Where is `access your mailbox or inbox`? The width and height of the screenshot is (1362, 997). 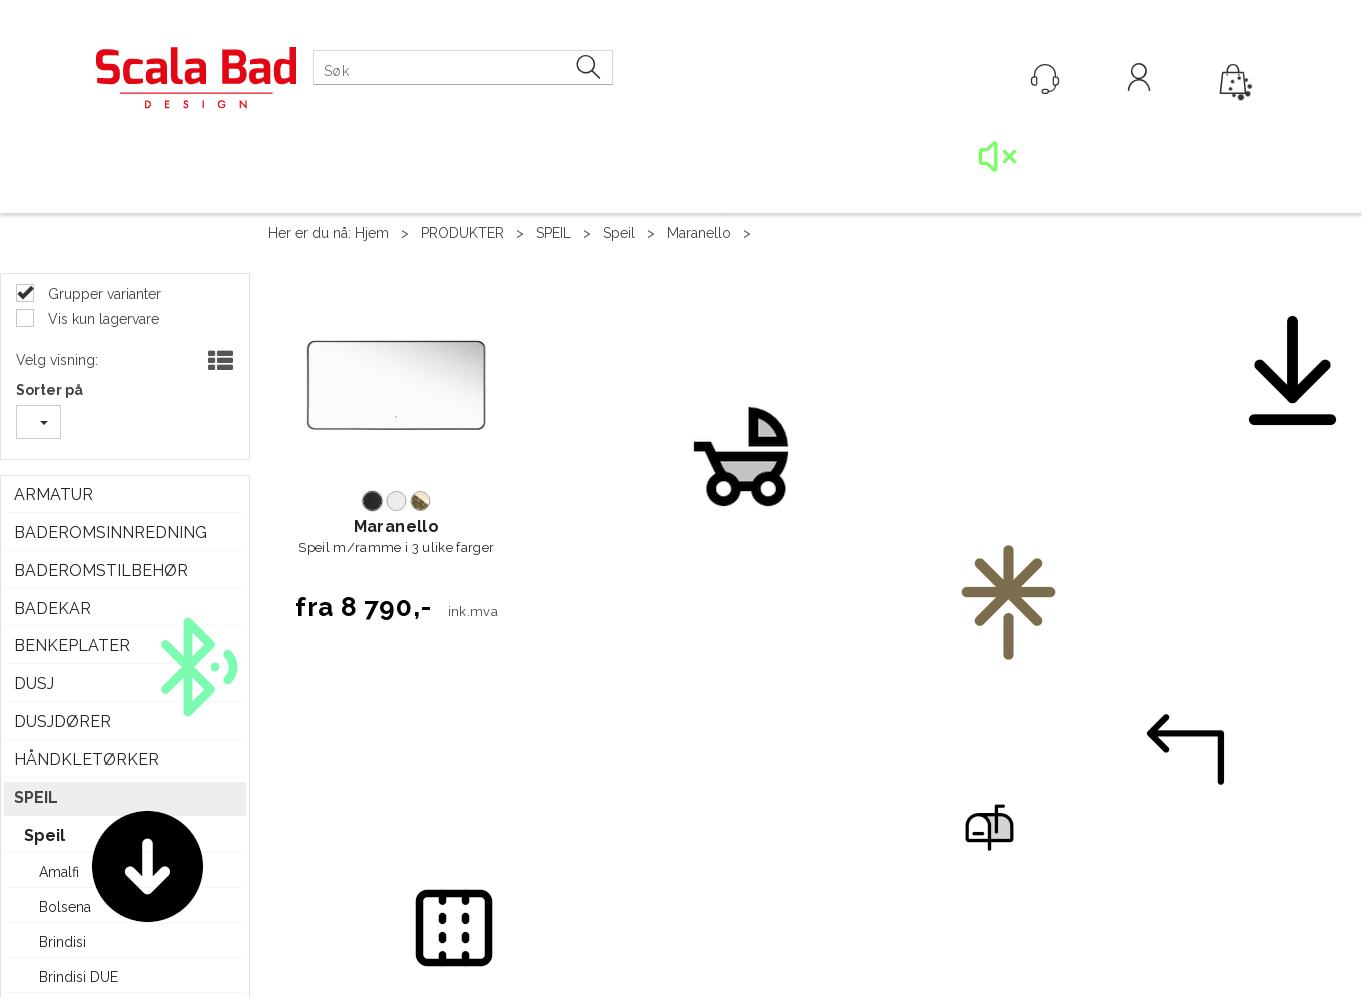 access your mailbox or inbox is located at coordinates (989, 828).